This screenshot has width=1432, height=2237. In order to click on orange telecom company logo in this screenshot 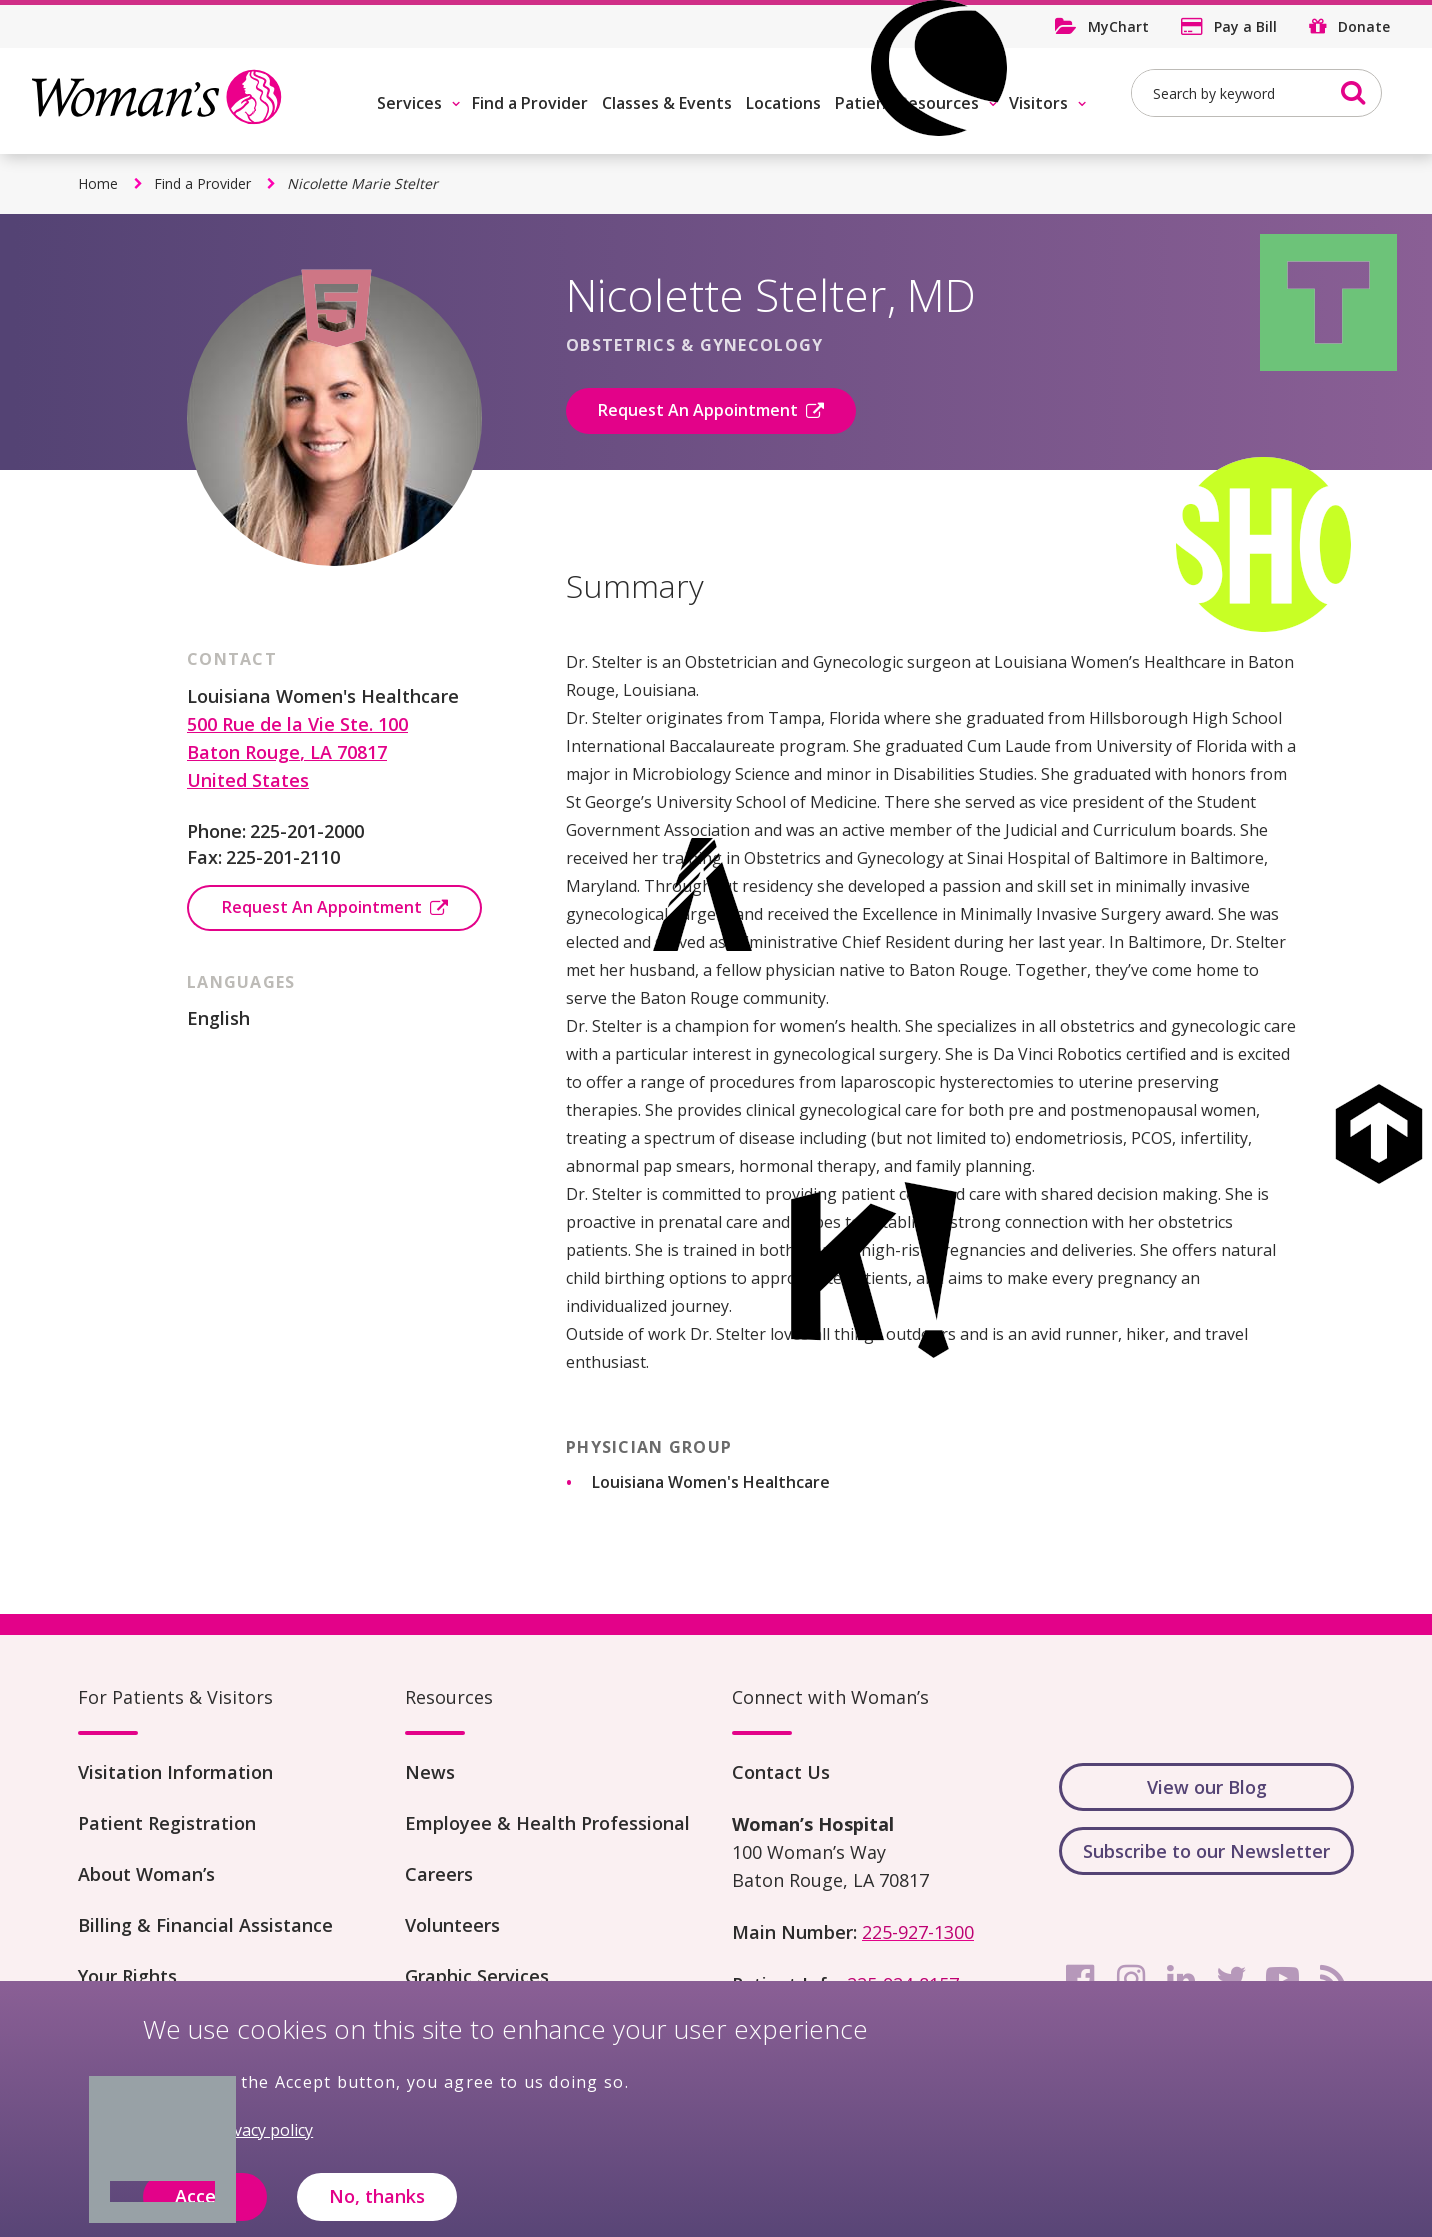, I will do `click(162, 2149)`.